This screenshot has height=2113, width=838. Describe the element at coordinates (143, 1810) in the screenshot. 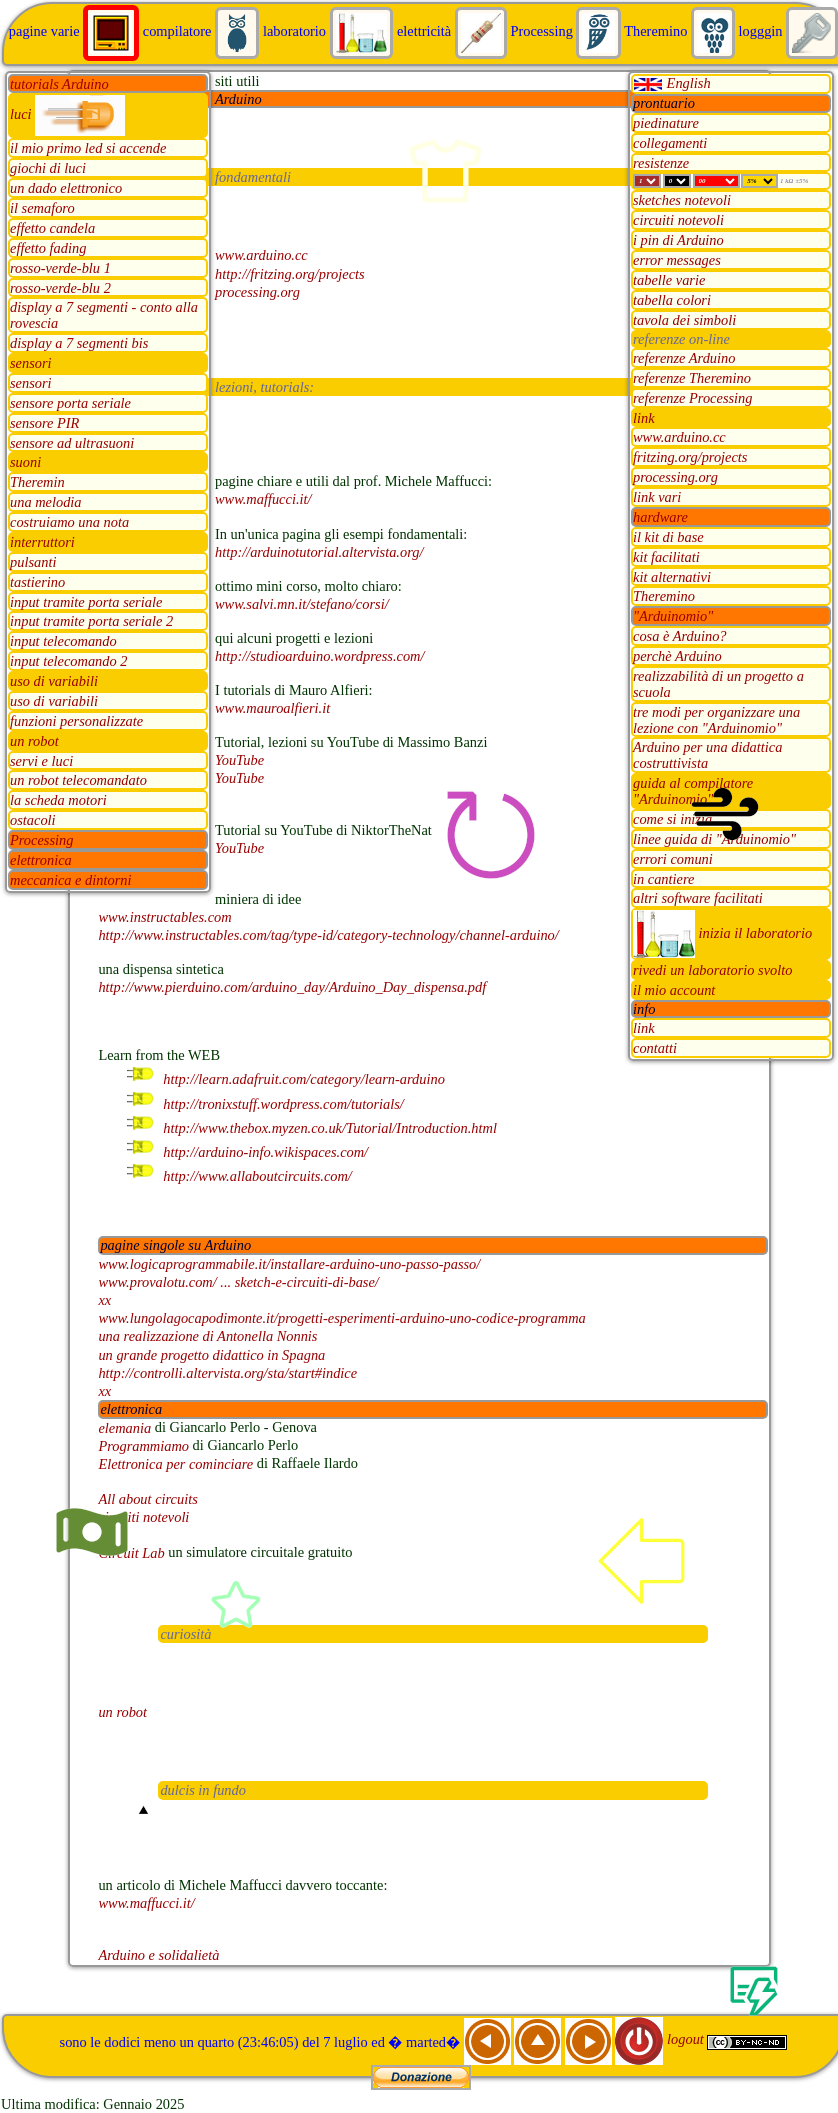

I see `set a function breakpoint in the debugger` at that location.